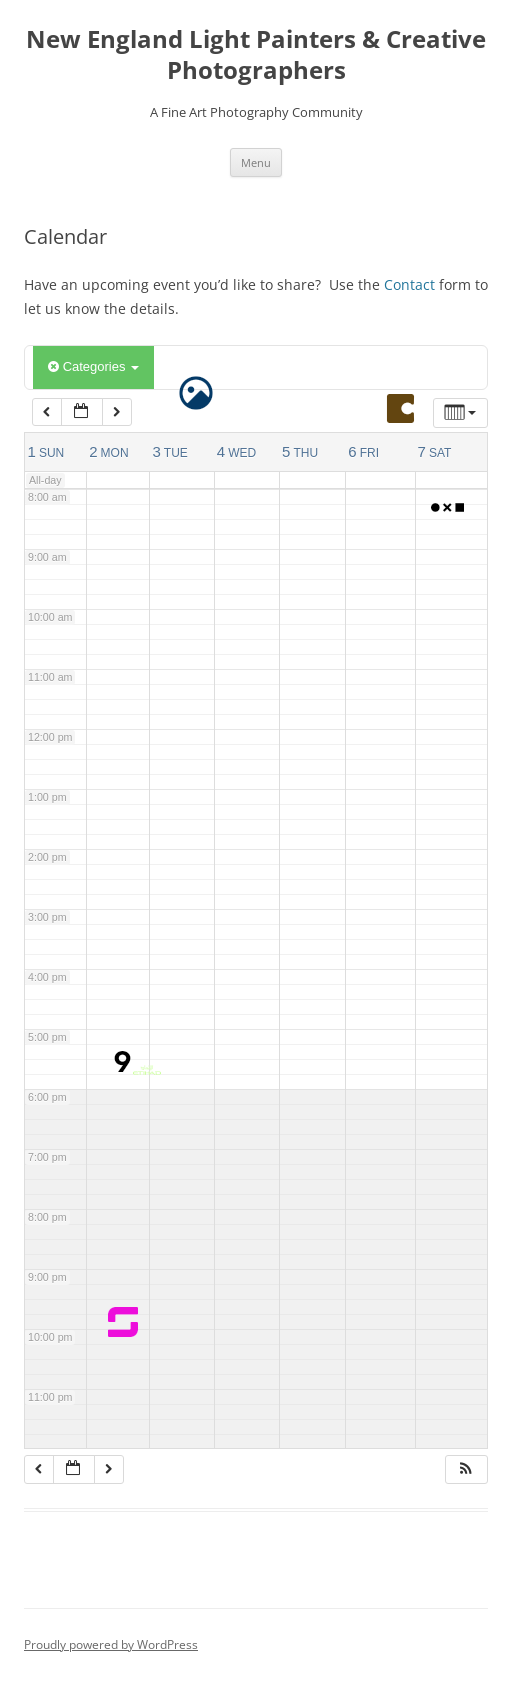 This screenshot has width=512, height=1681. What do you see at coordinates (447, 507) in the screenshot?
I see `visit the noun project website` at bounding box center [447, 507].